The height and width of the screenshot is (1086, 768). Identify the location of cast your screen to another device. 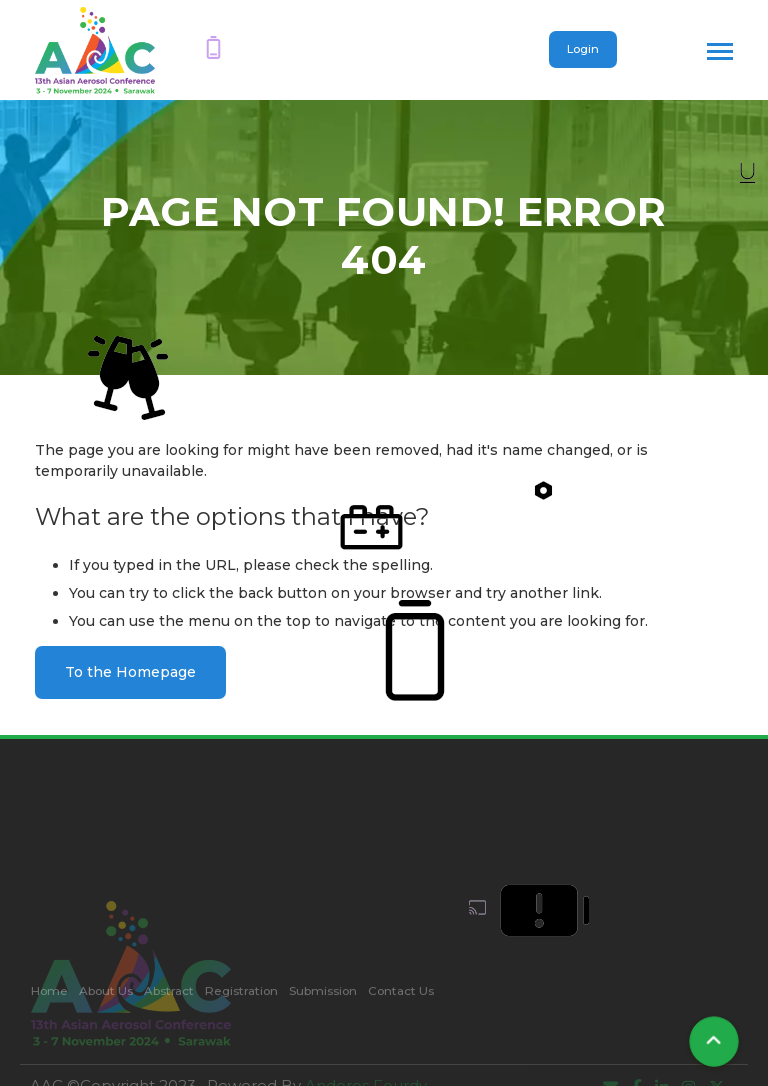
(477, 907).